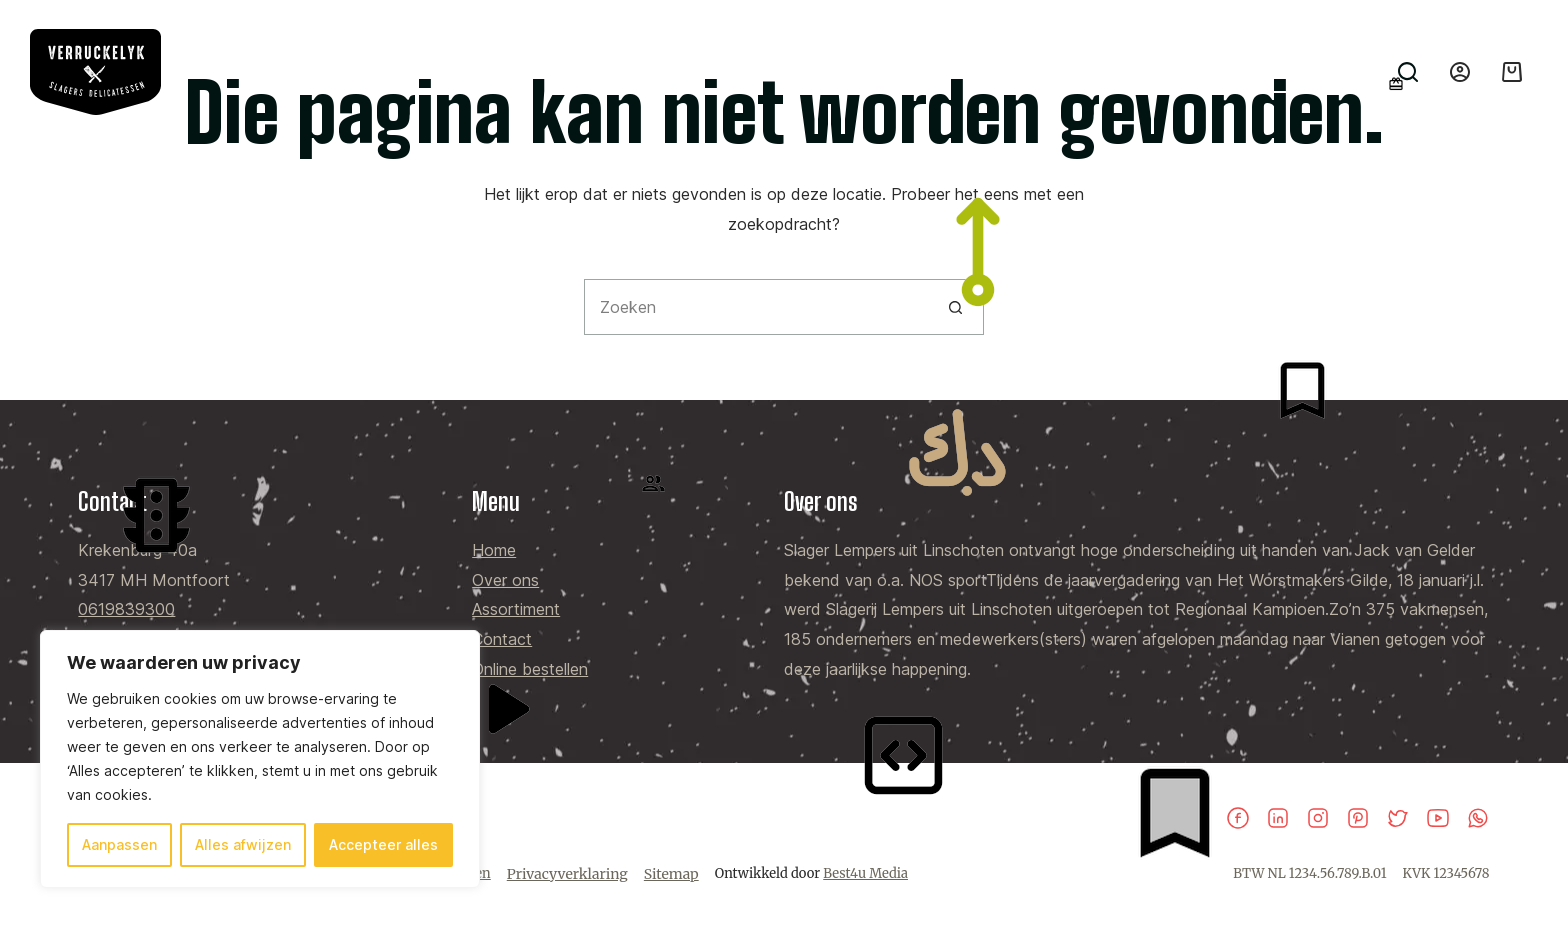 The image size is (1568, 928). I want to click on view group members, so click(653, 483).